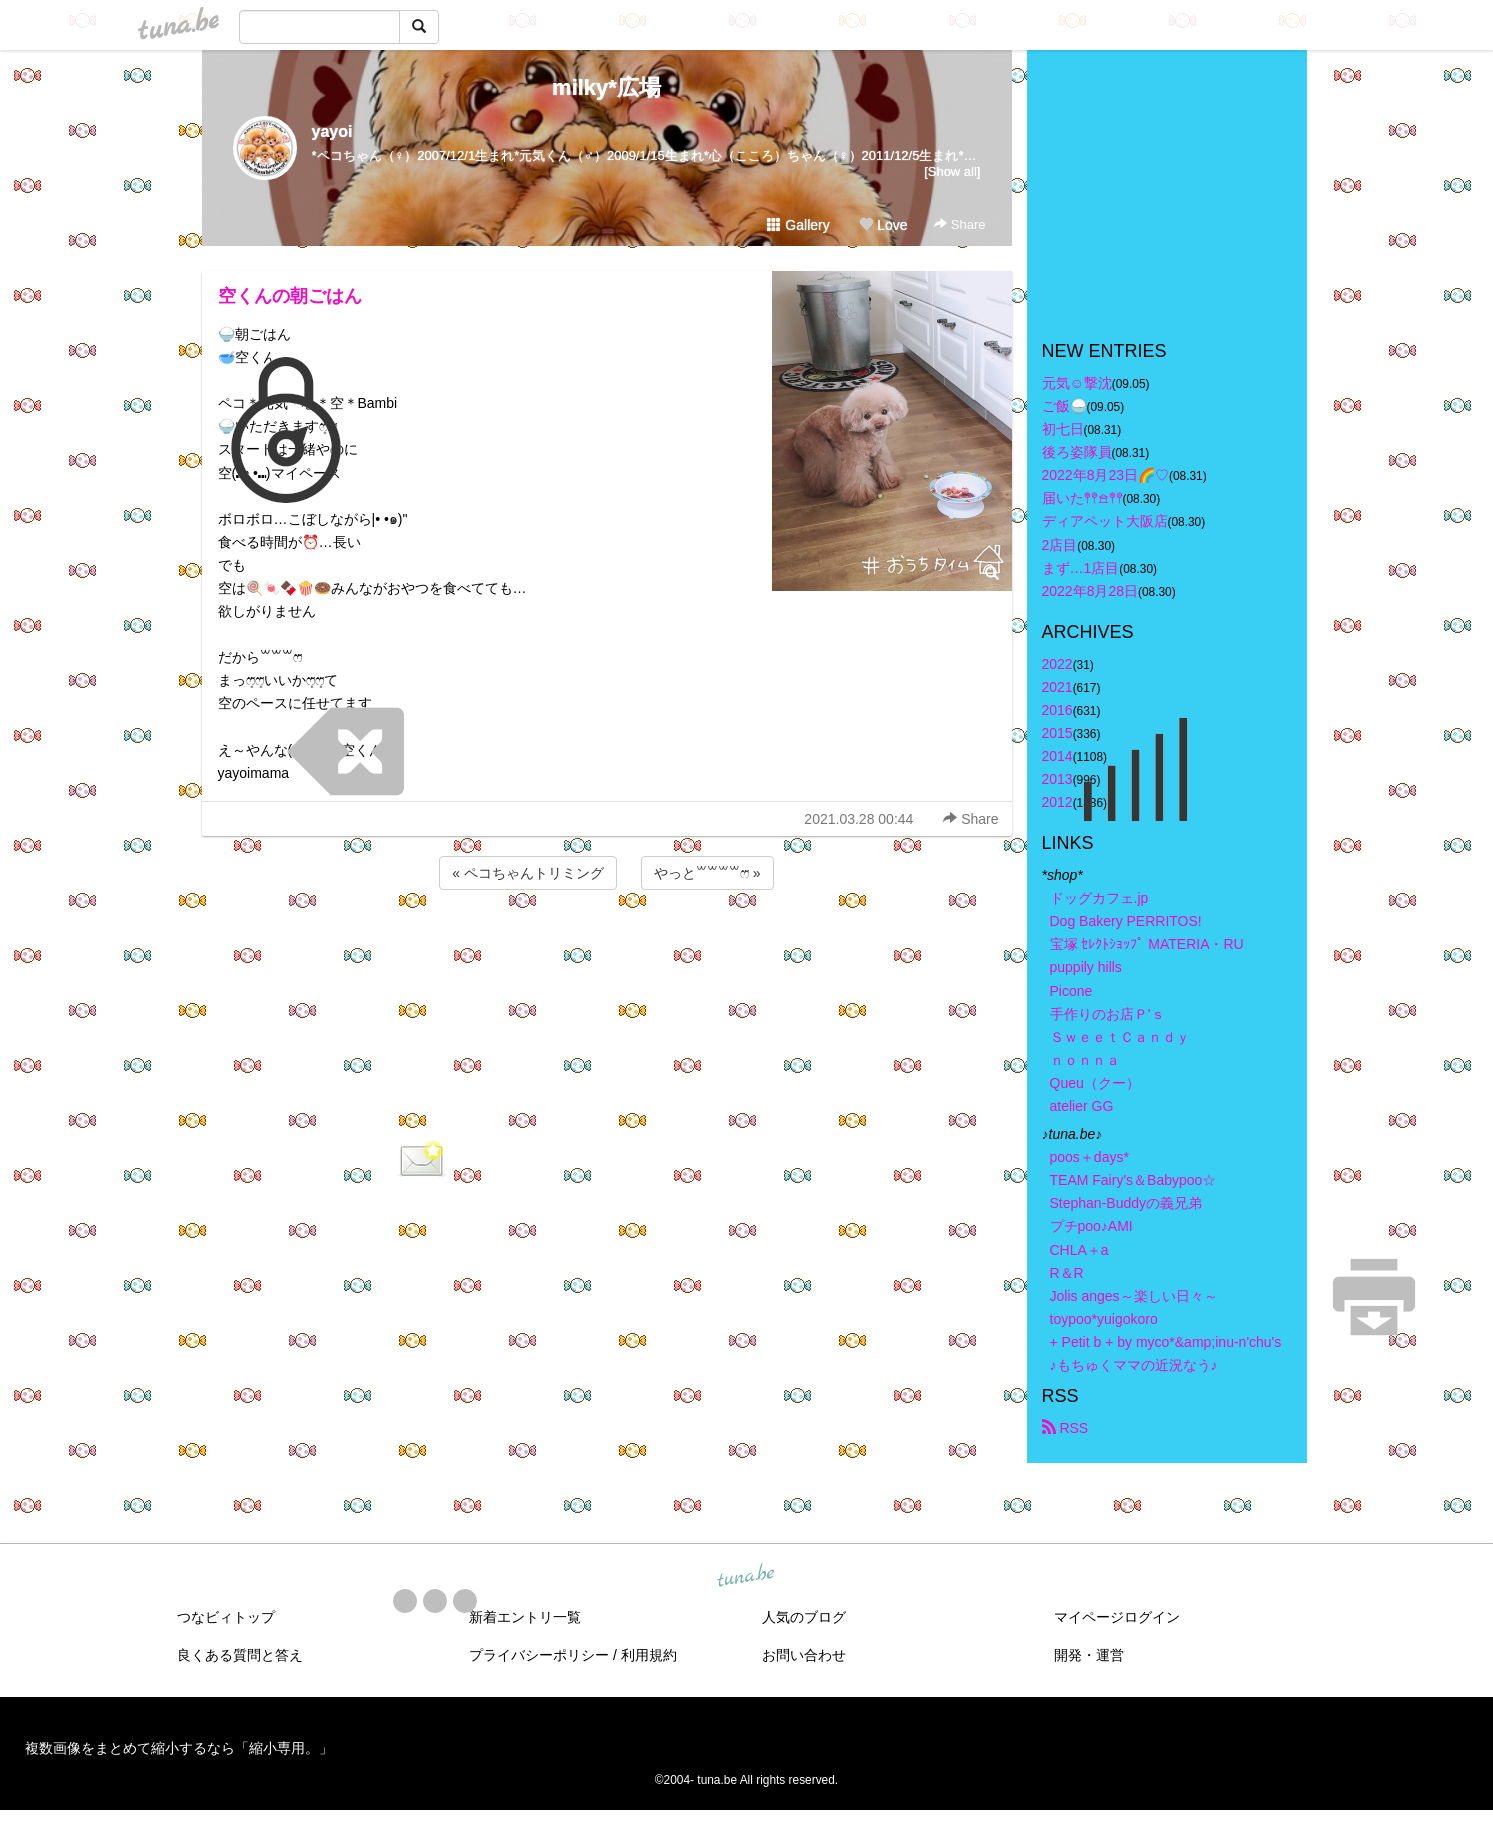  Describe the element at coordinates (435, 1601) in the screenshot. I see `content is loading` at that location.